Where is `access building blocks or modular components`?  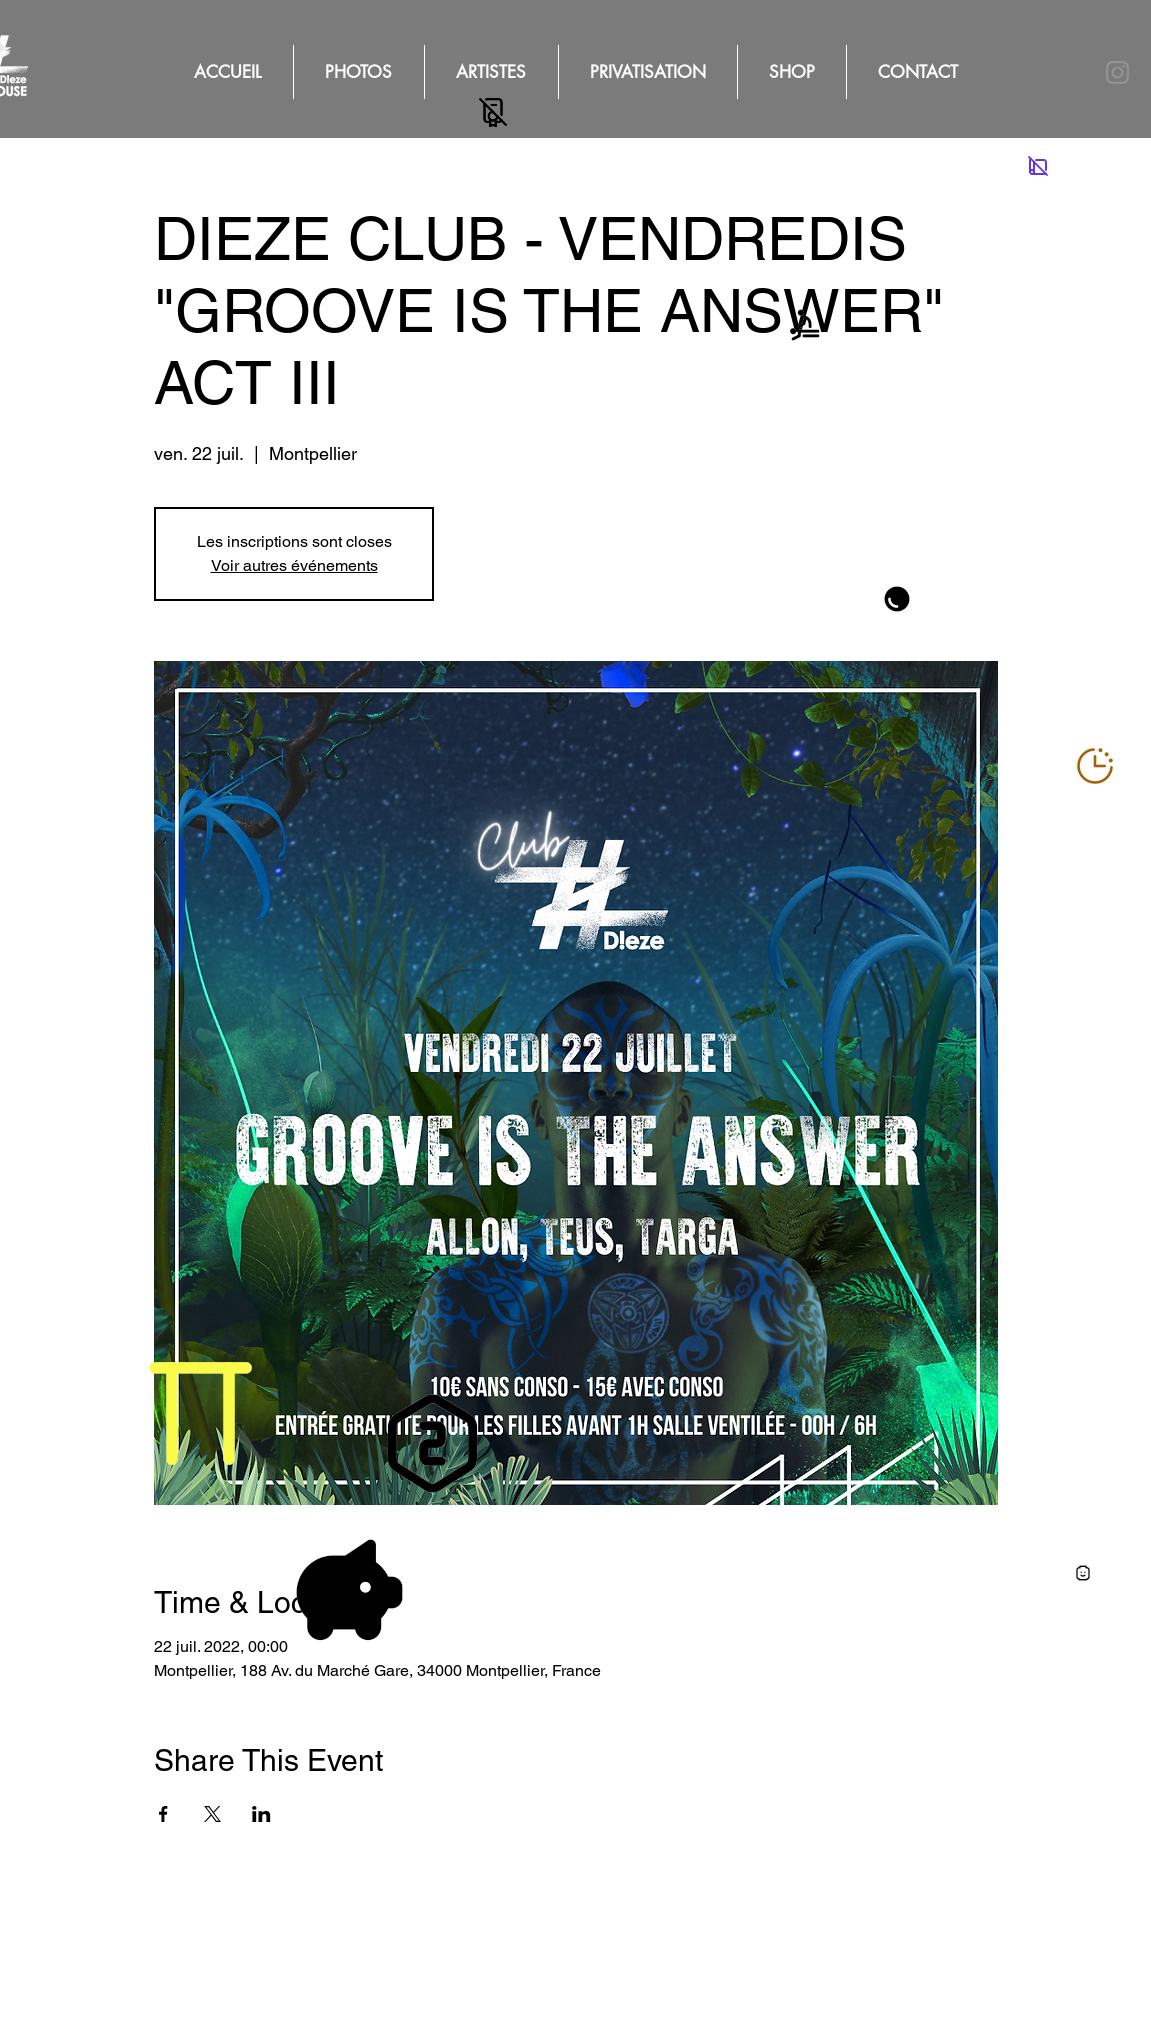 access building blocks or modular components is located at coordinates (1083, 1573).